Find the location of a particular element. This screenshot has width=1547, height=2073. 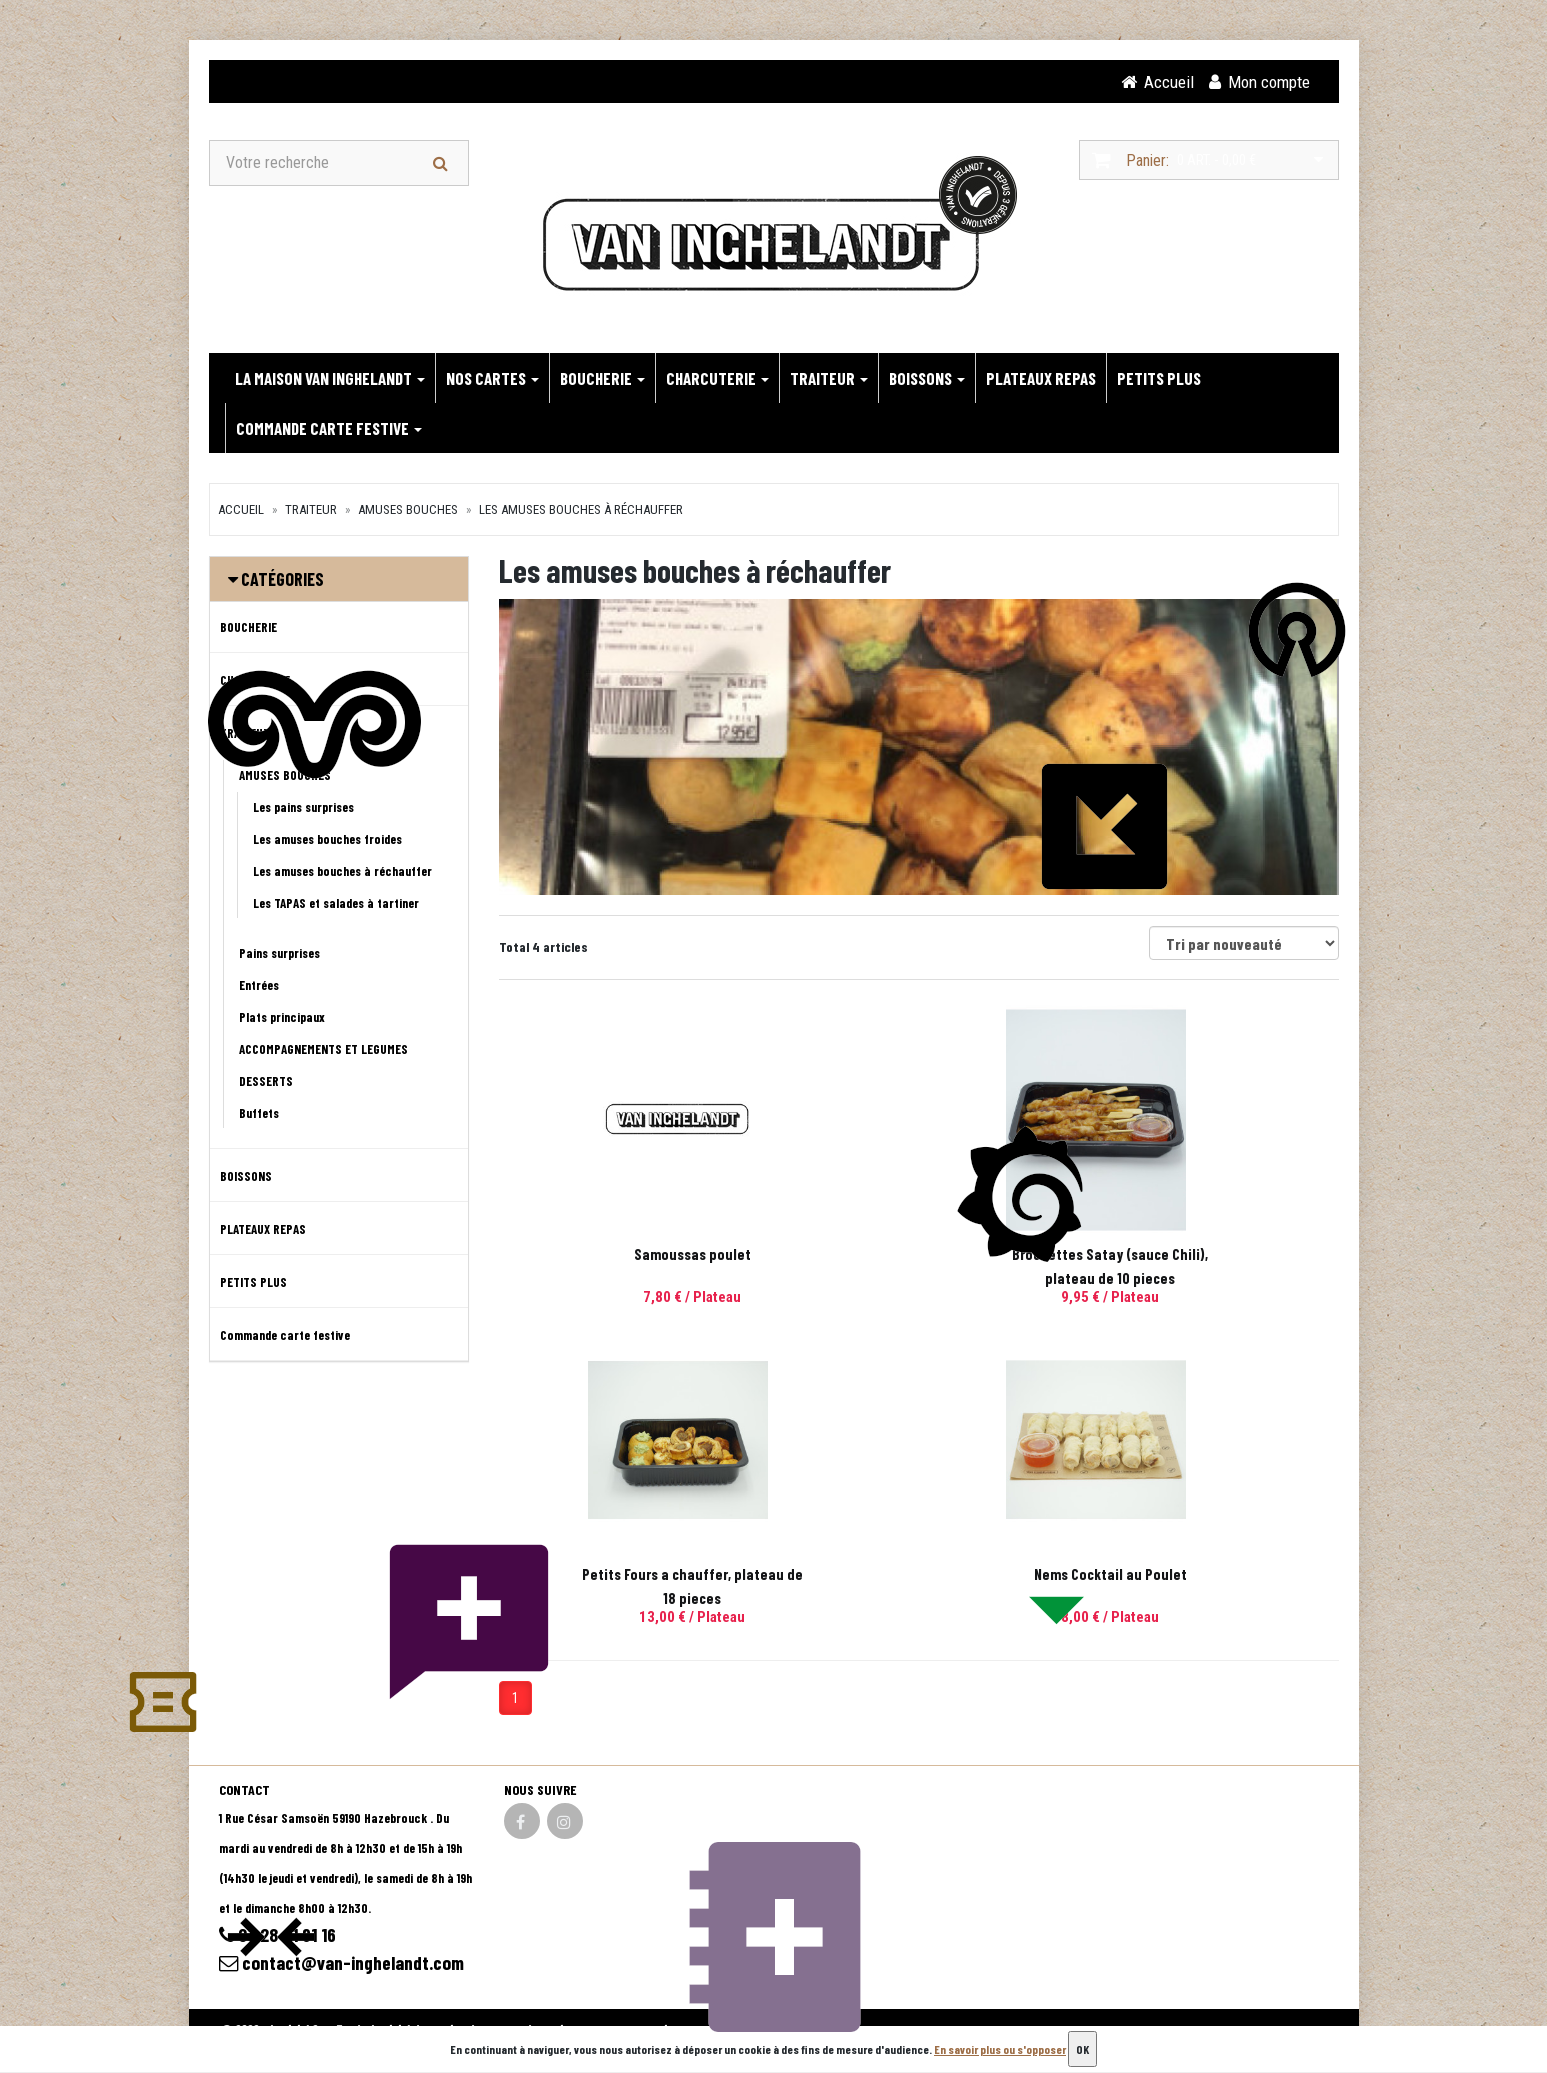

koç holding company logo is located at coordinates (314, 724).